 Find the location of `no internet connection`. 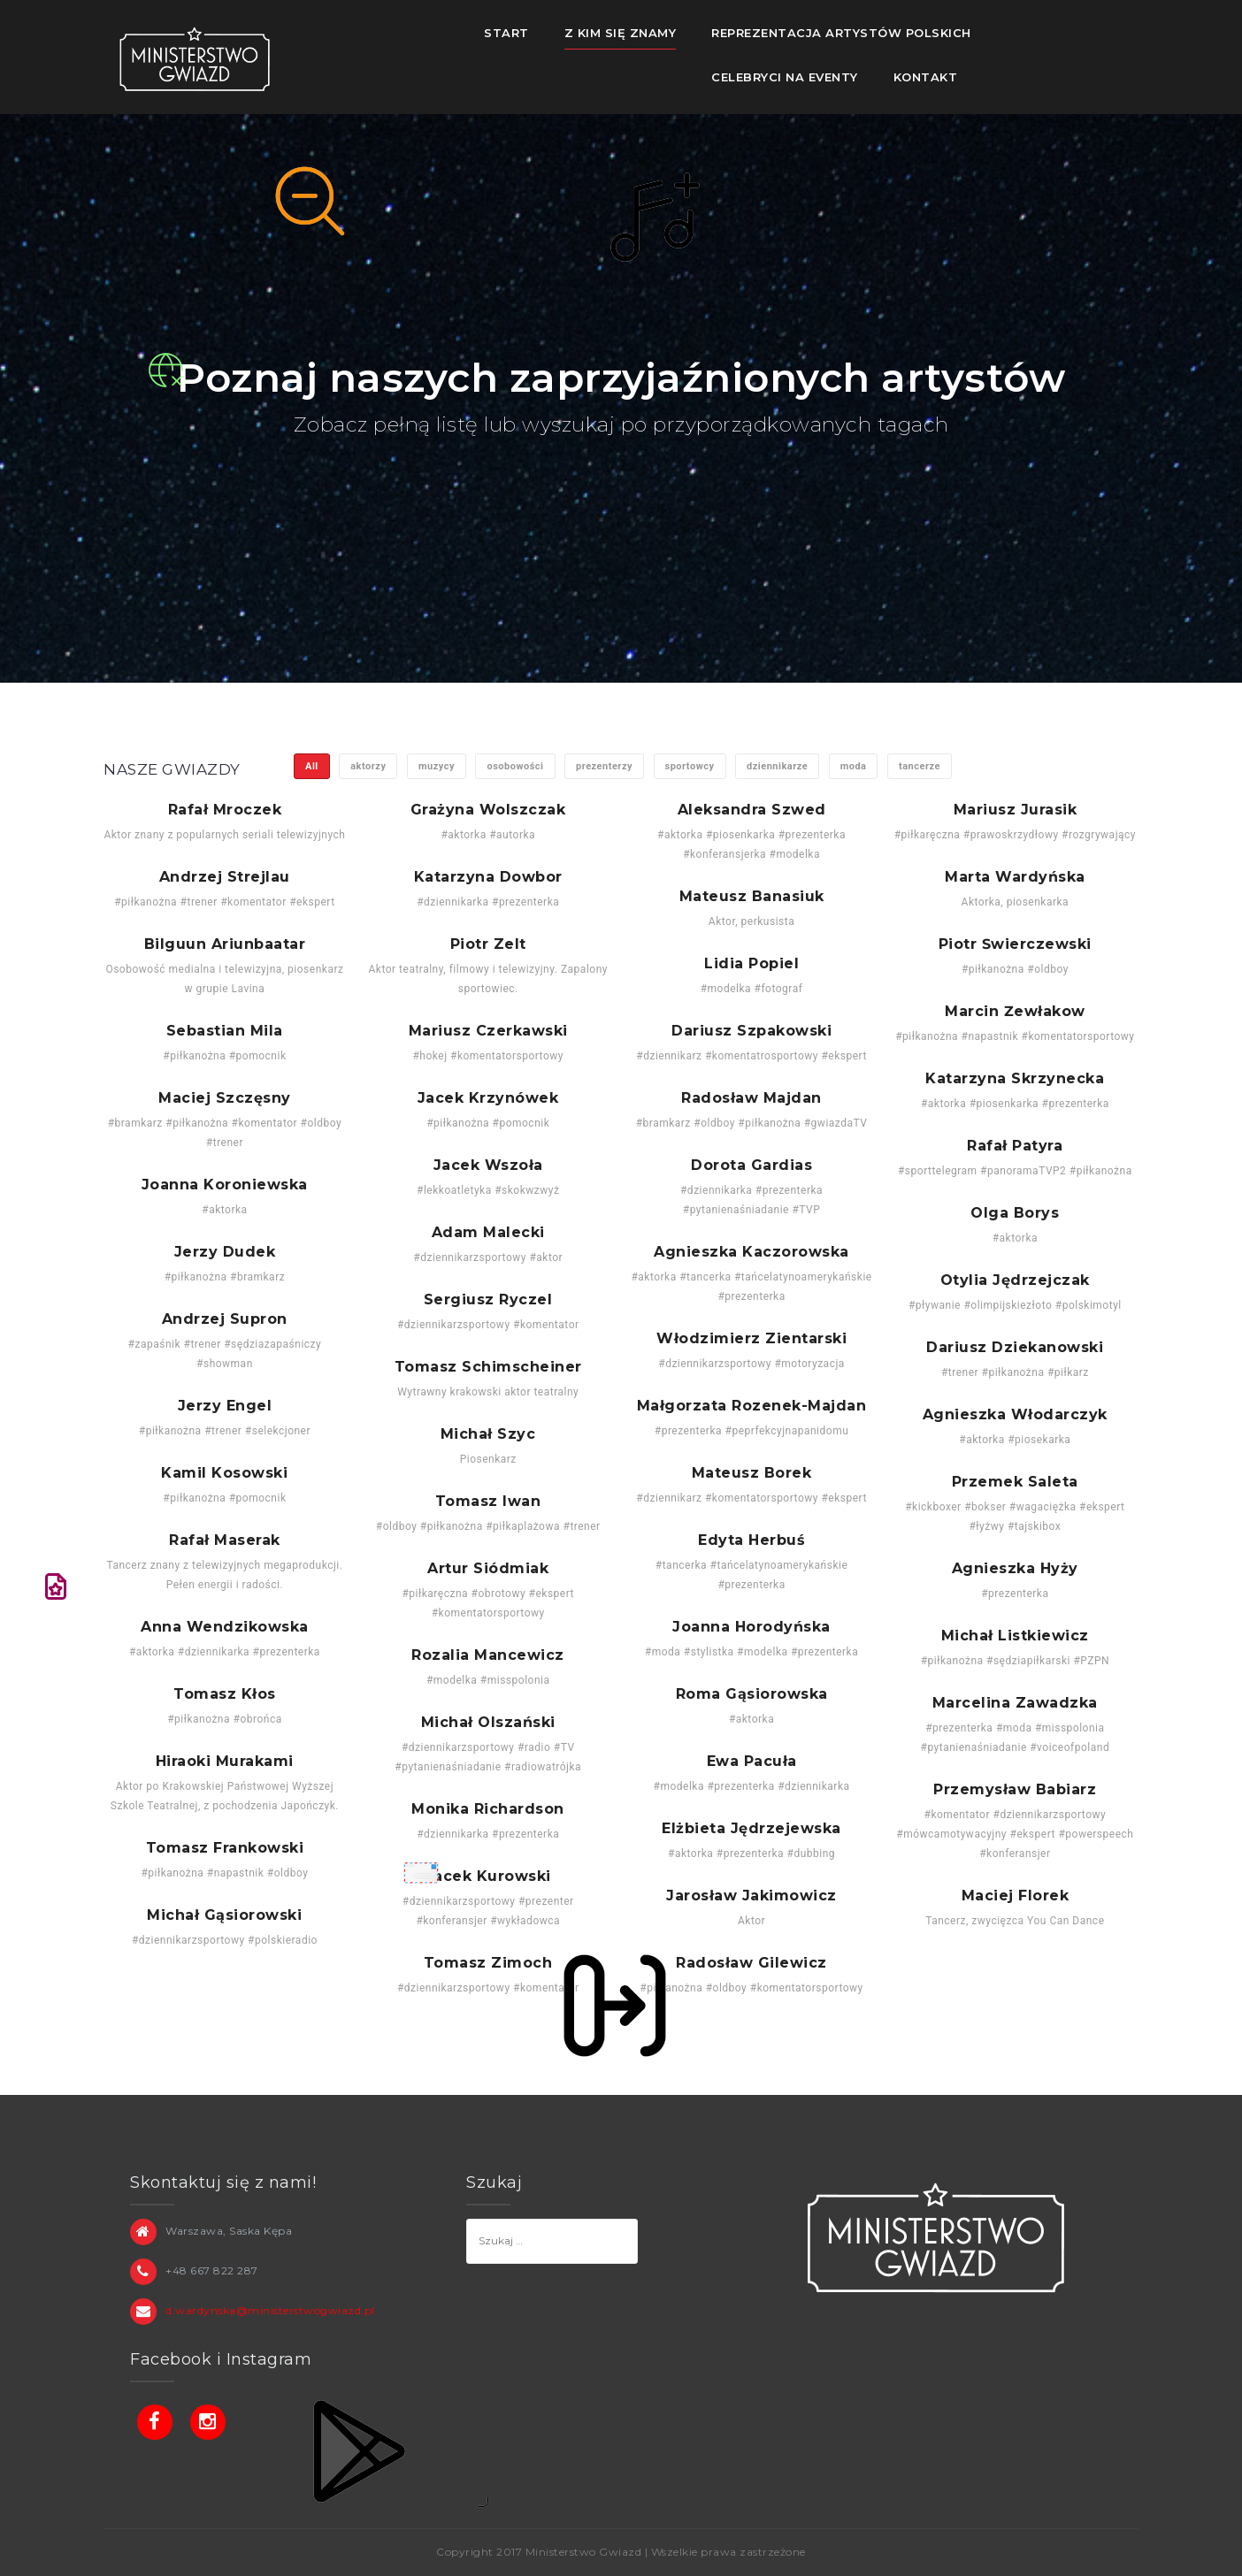

no internet connection is located at coordinates (165, 370).